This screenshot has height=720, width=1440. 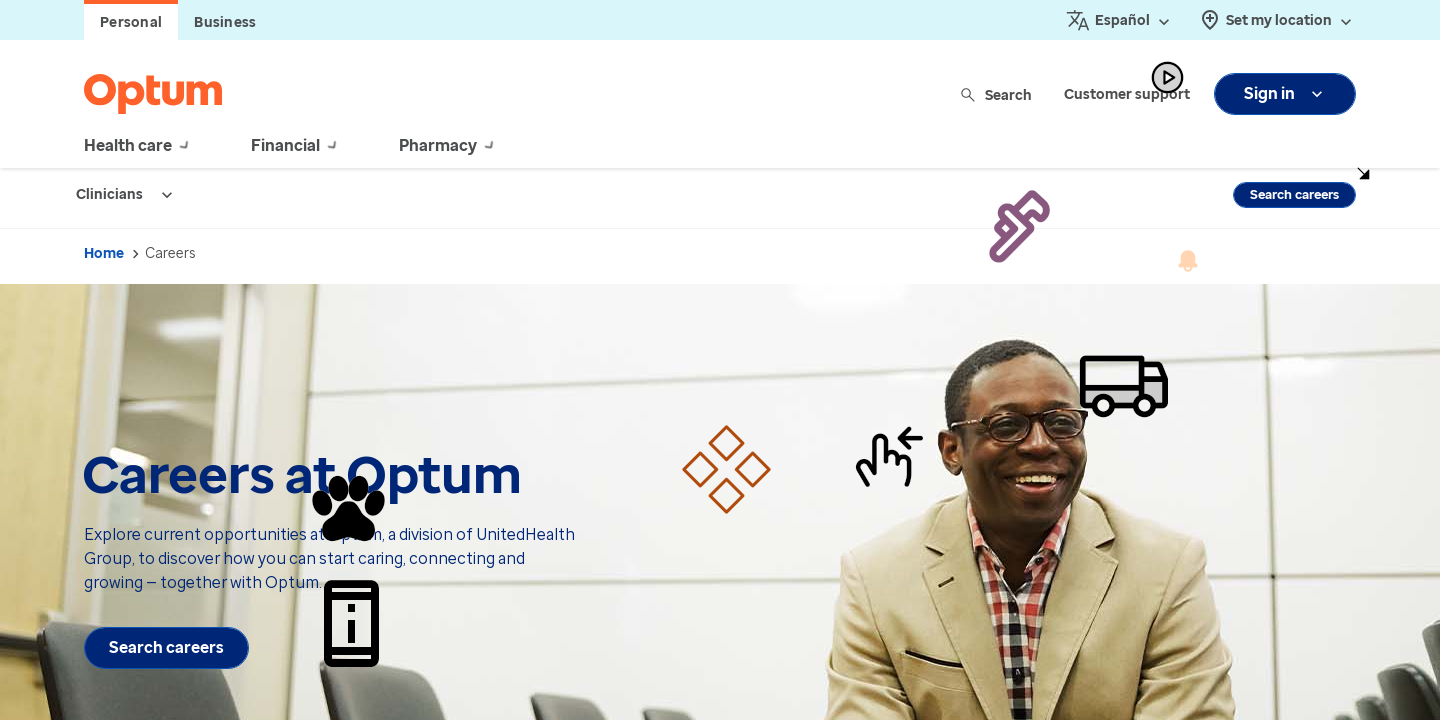 What do you see at coordinates (348, 508) in the screenshot?
I see `access pet-related features or settings` at bounding box center [348, 508].